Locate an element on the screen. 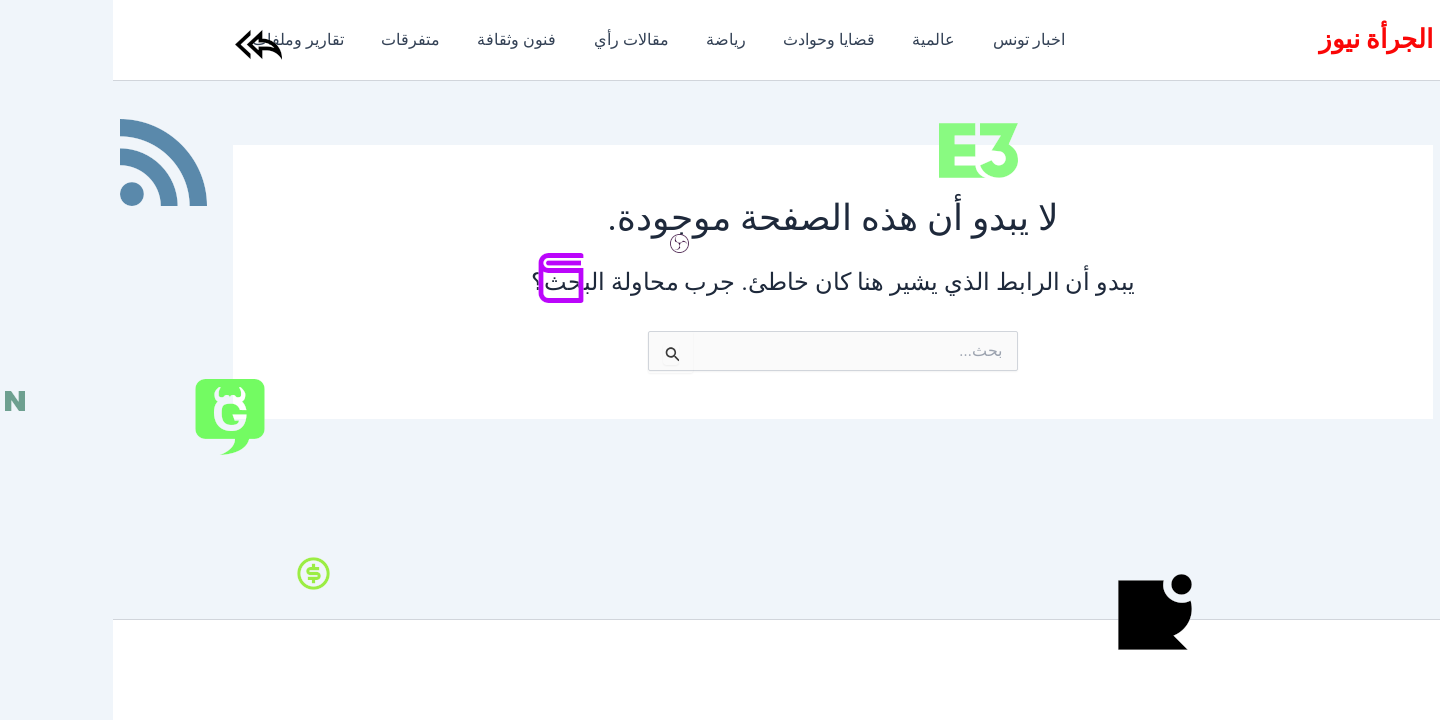  link to GNU Social profile is located at coordinates (230, 417).